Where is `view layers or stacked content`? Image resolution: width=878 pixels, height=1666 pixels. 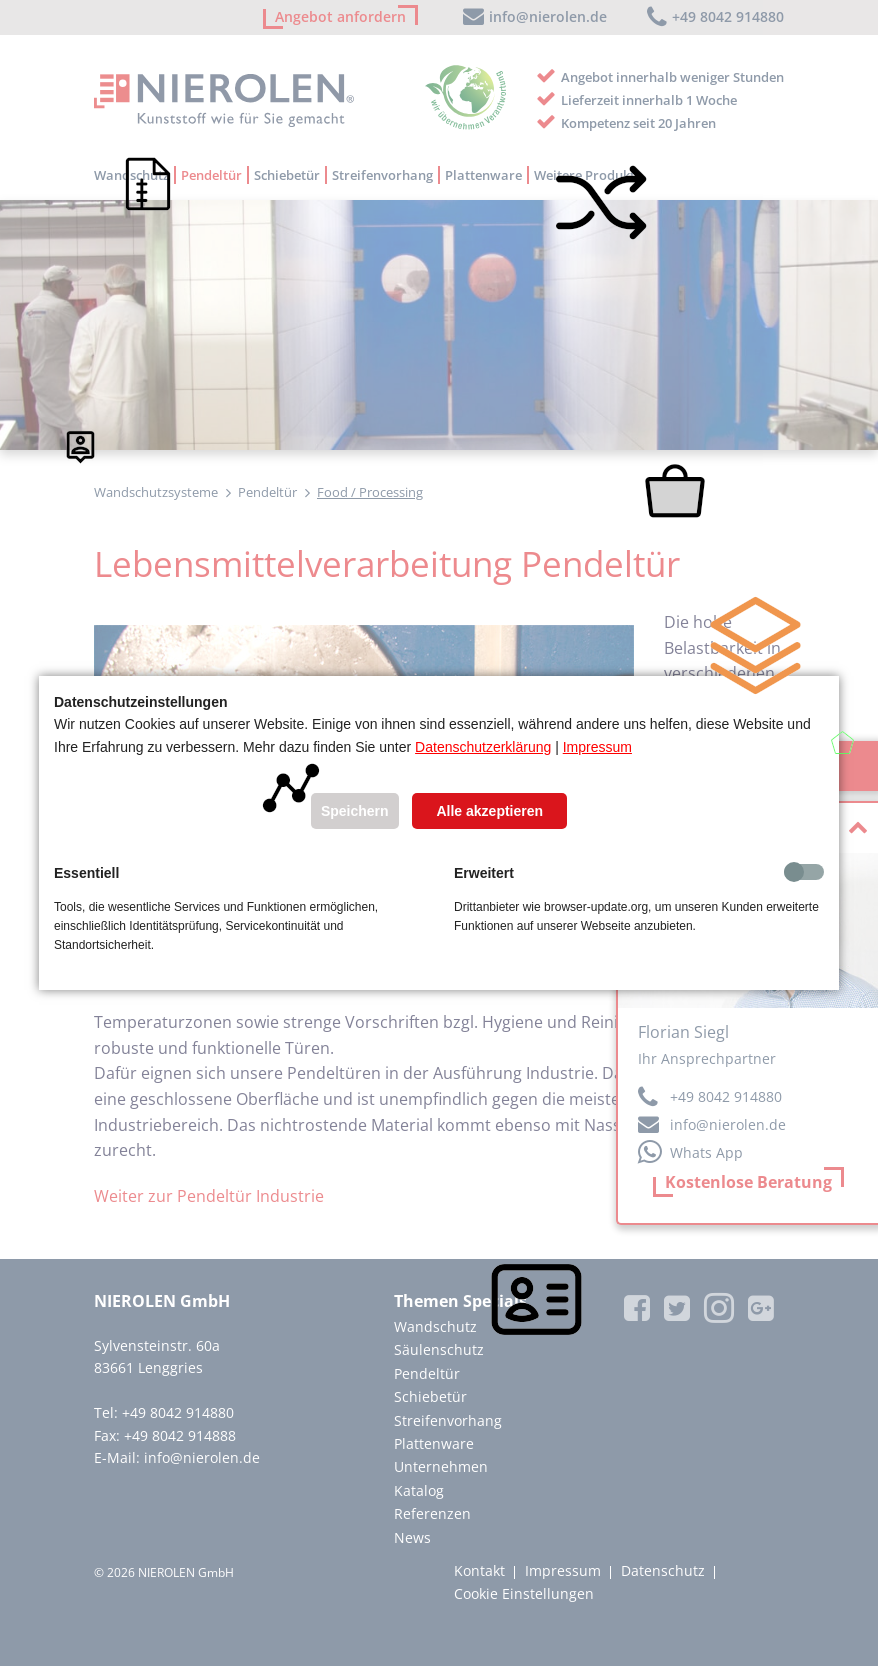
view layers or stacked content is located at coordinates (755, 645).